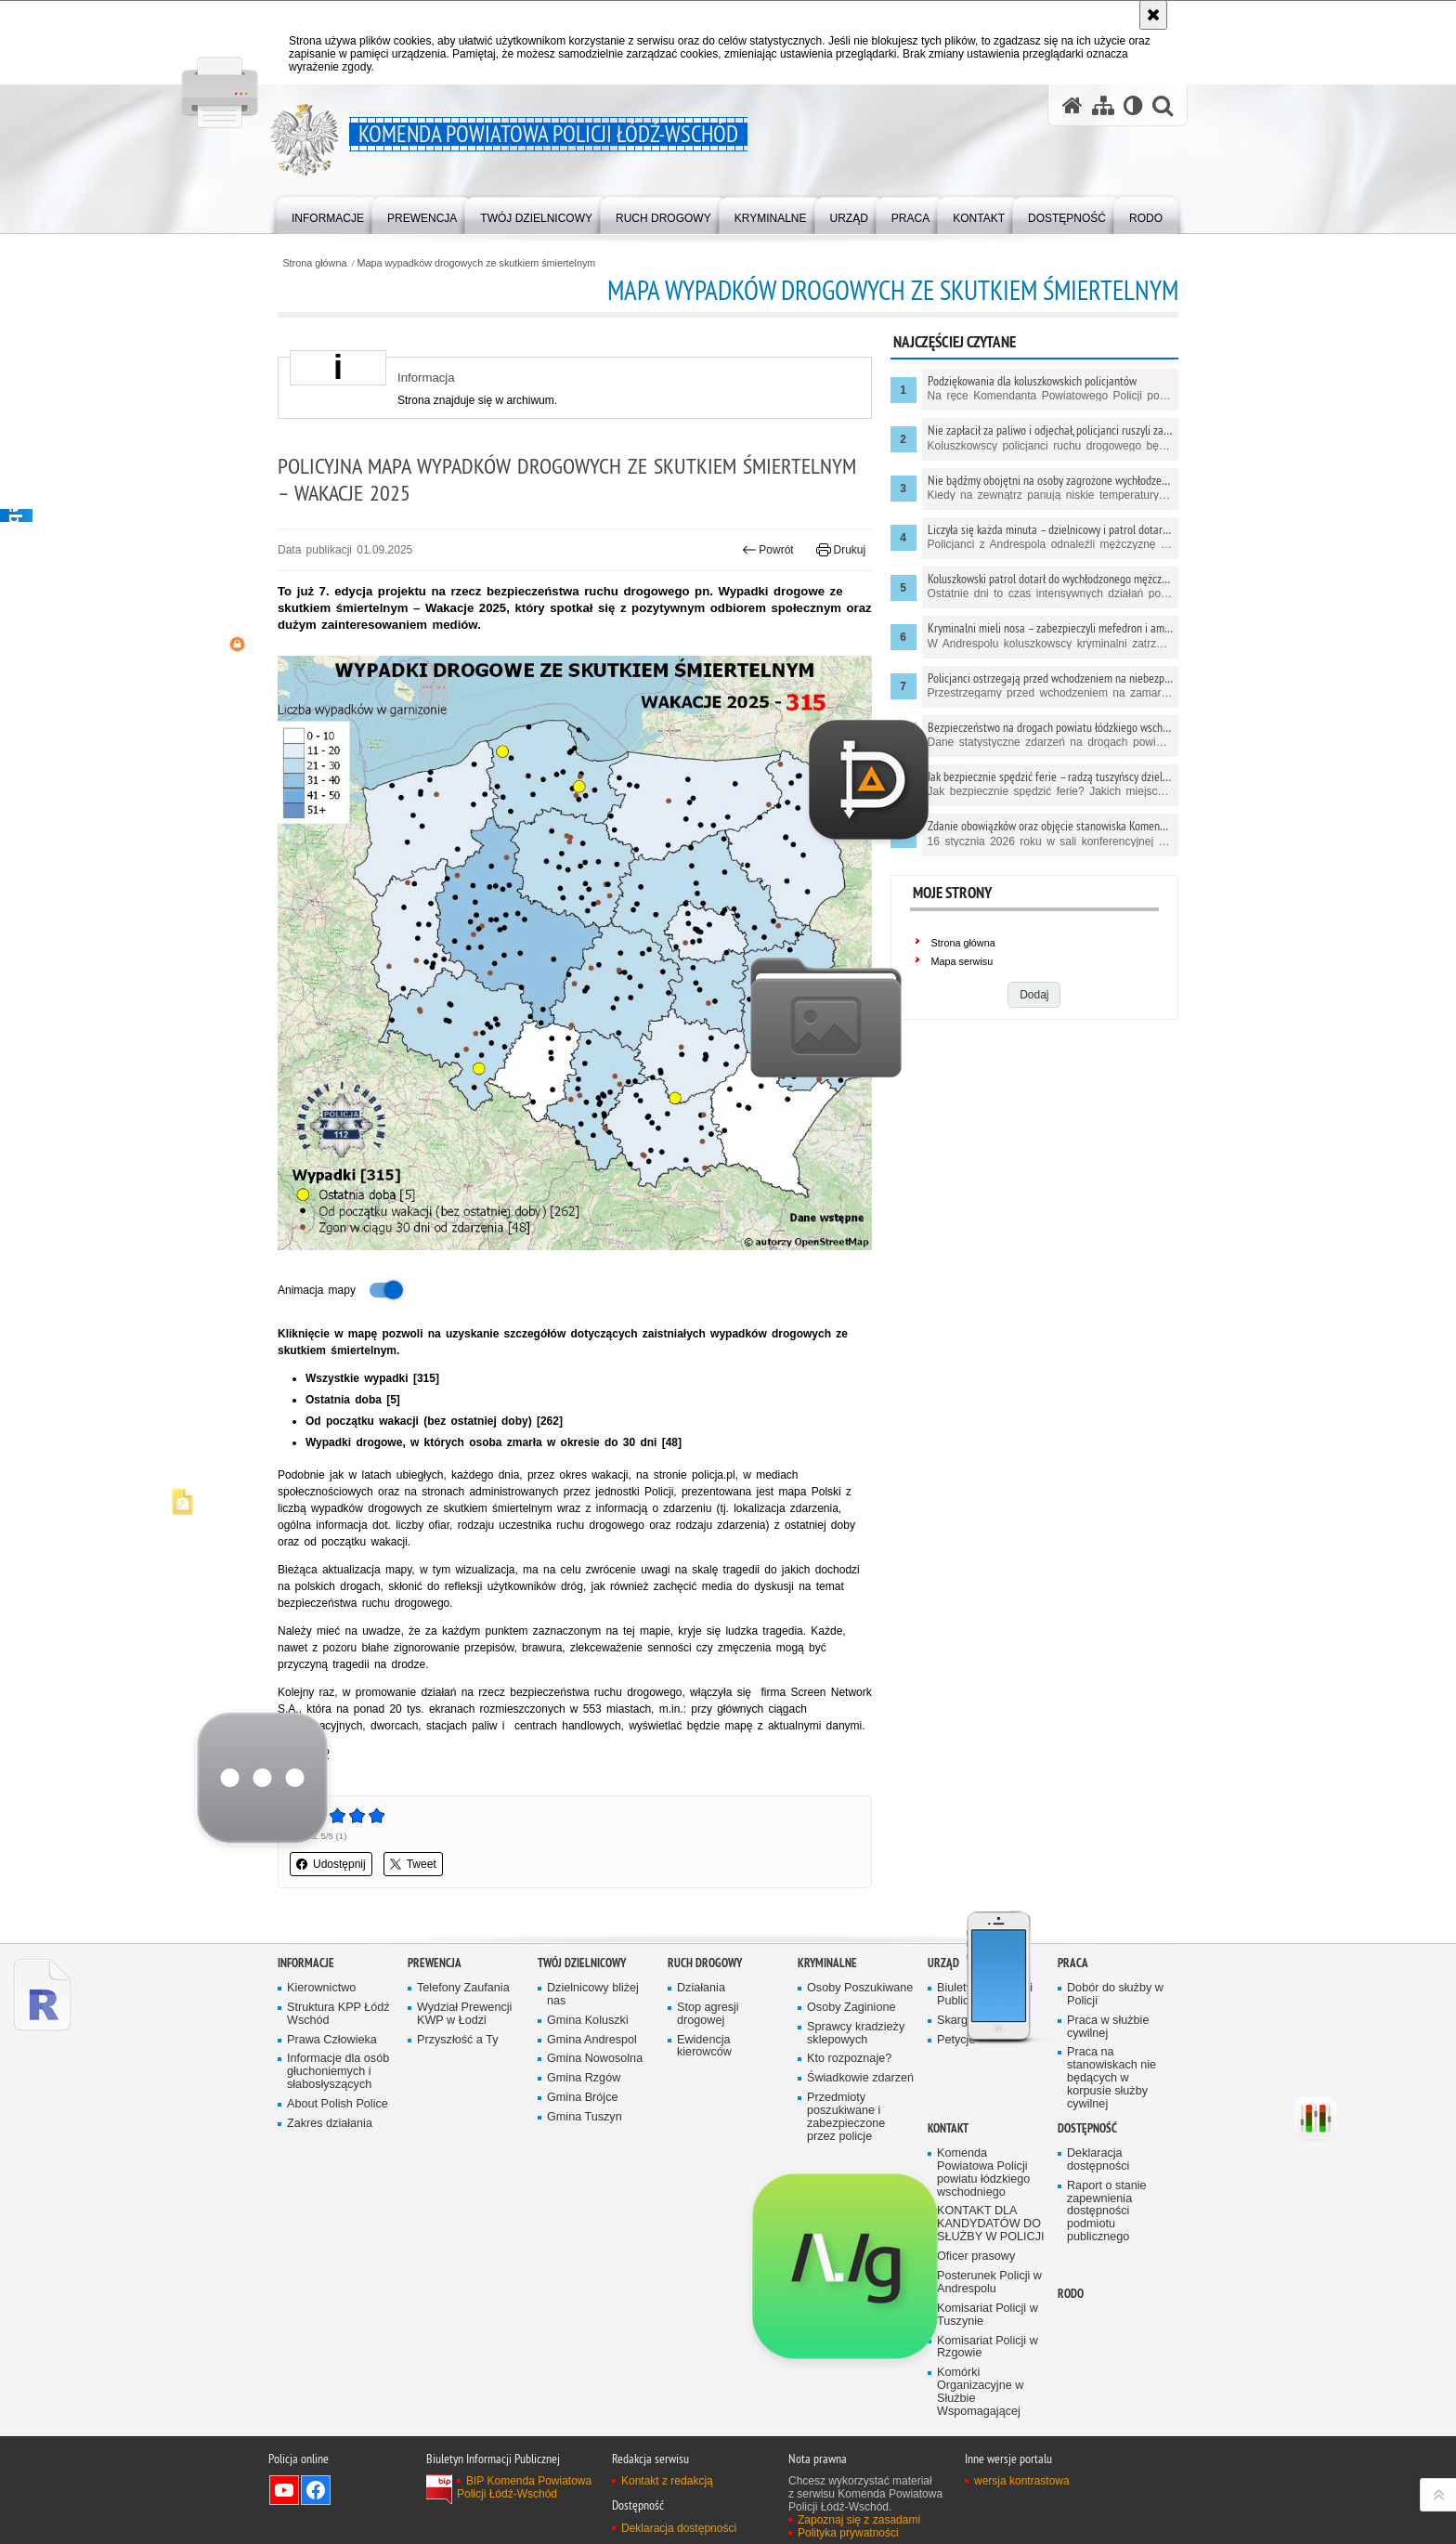  I want to click on open your images folder, so click(826, 1017).